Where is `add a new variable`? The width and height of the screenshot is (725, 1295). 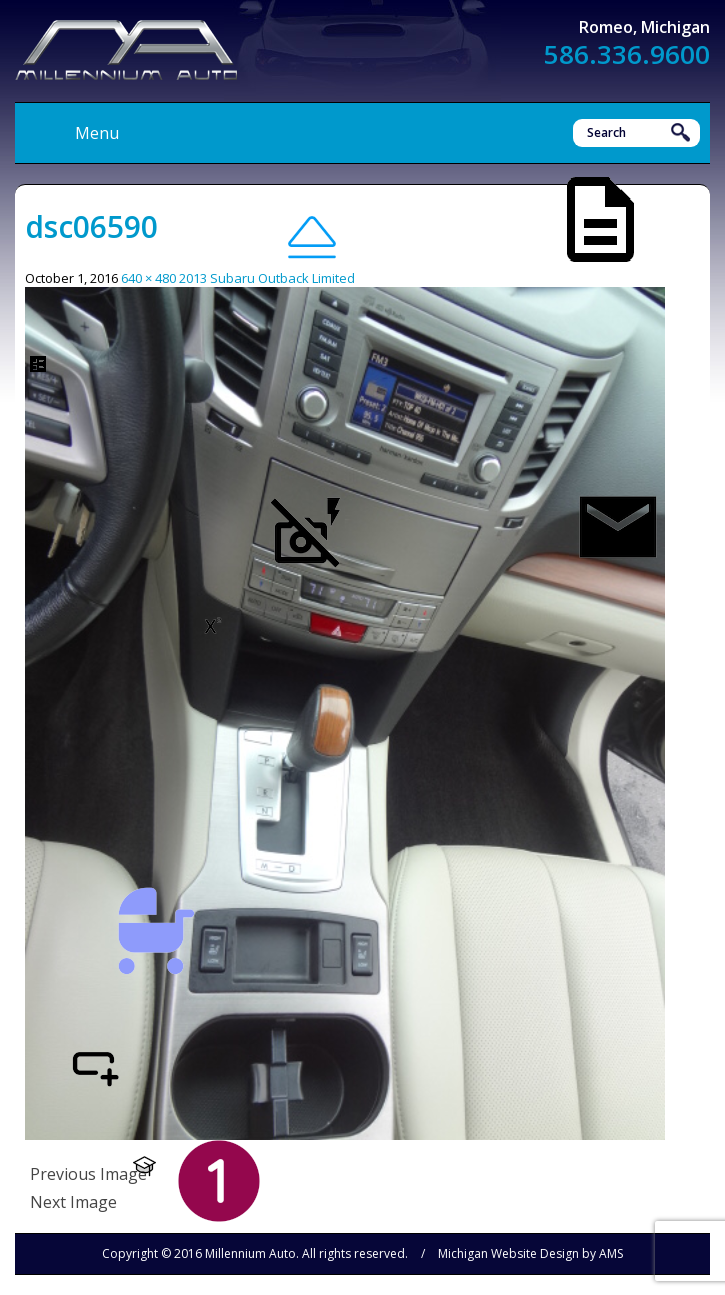
add a new variable is located at coordinates (93, 1063).